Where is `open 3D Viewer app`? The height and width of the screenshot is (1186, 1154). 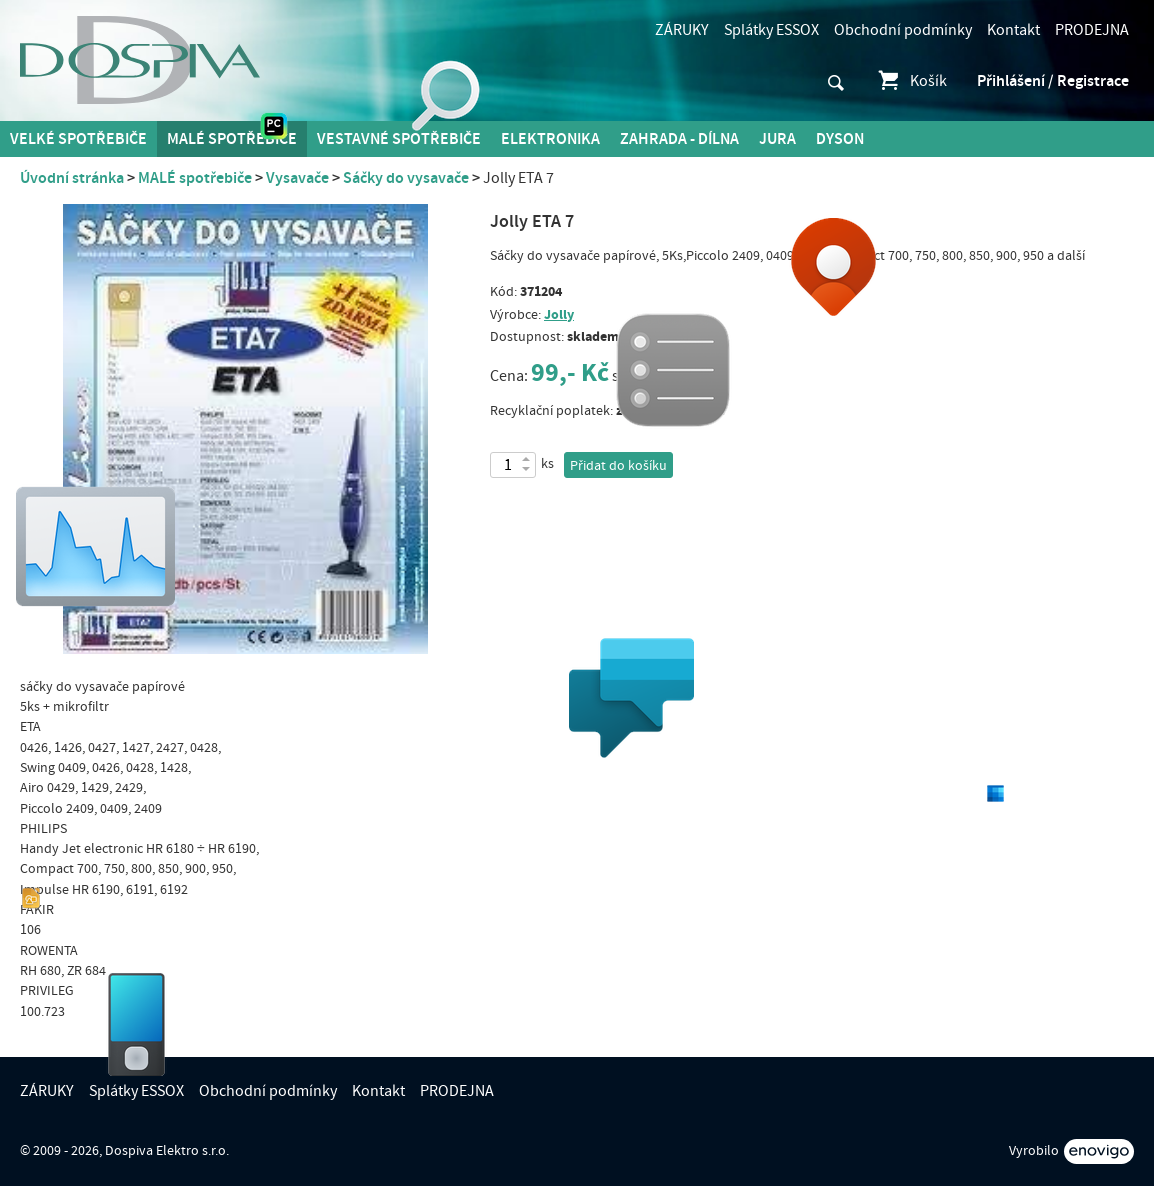
open 3D Viewer app is located at coordinates (911, 564).